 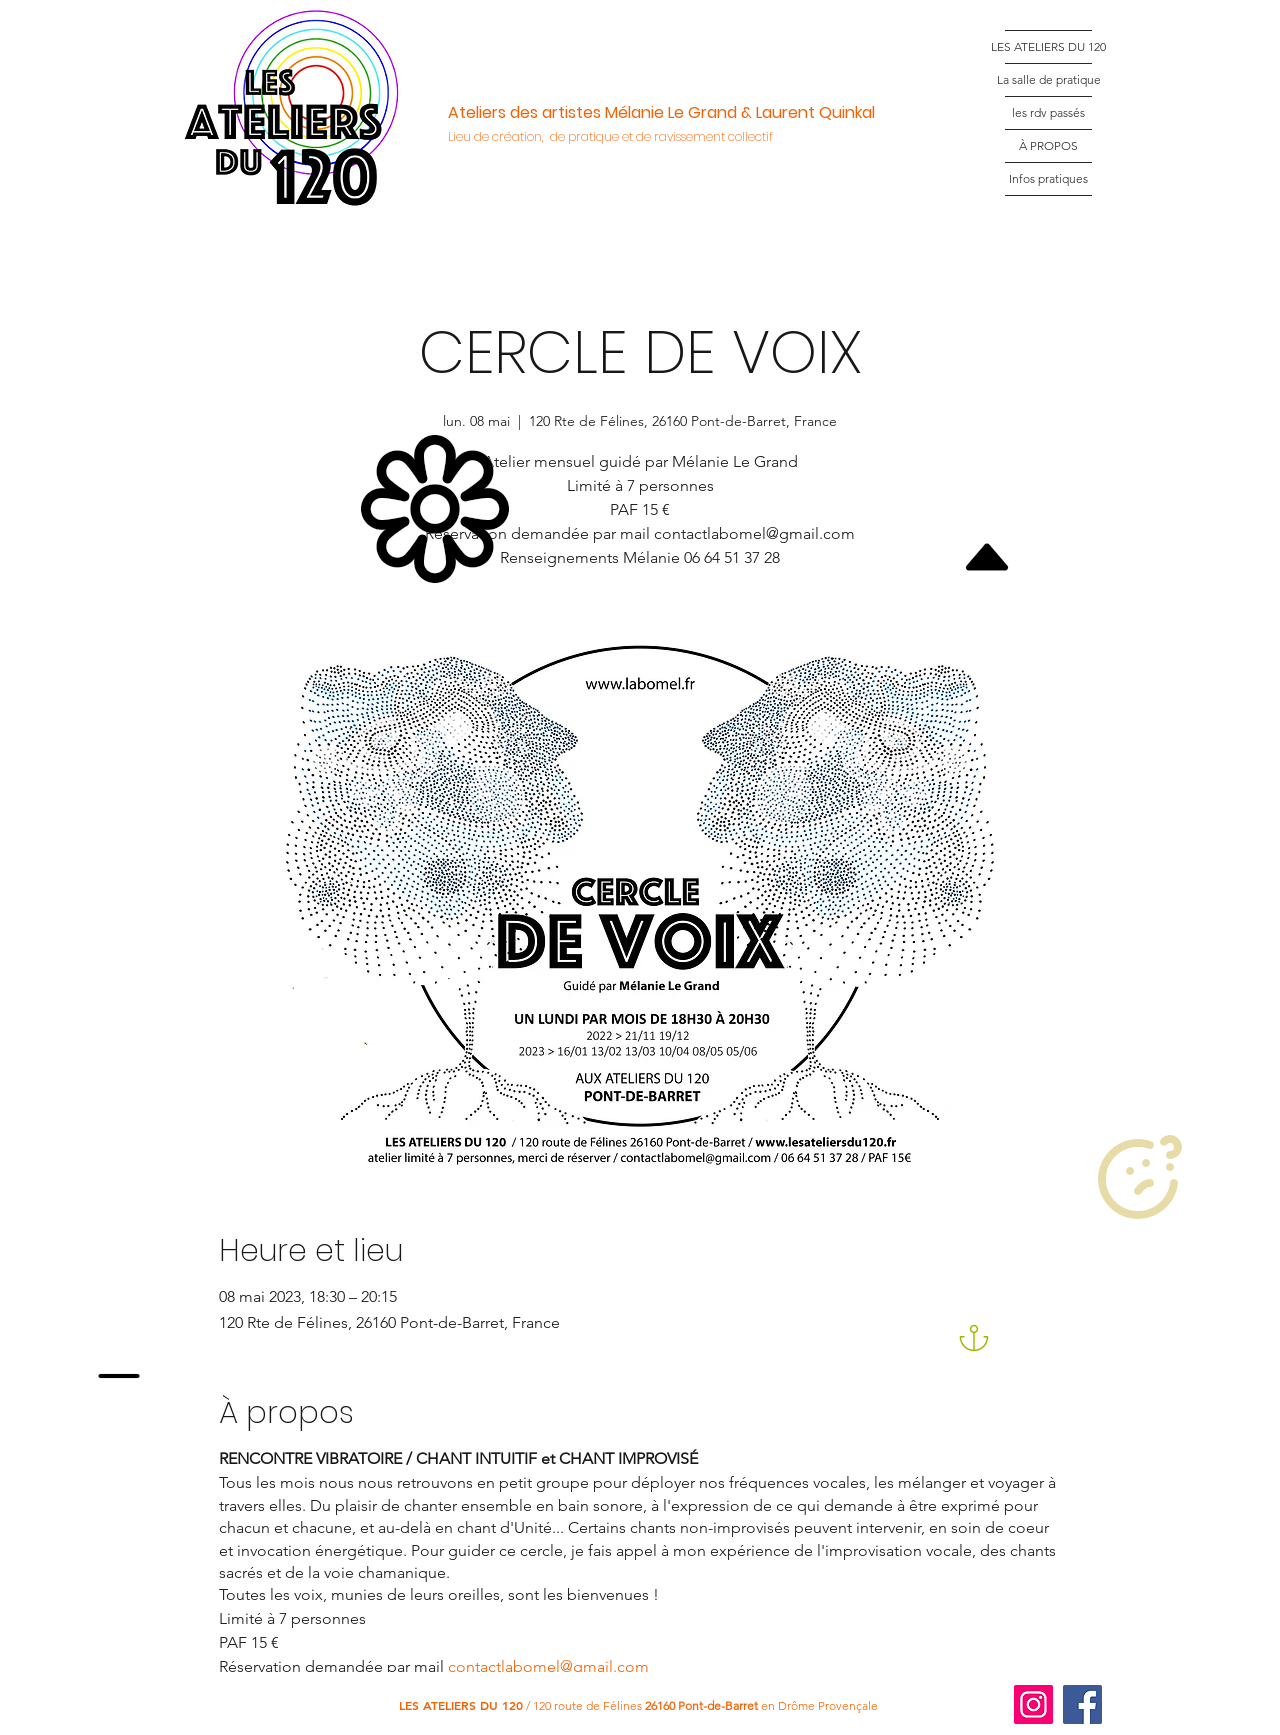 What do you see at coordinates (987, 557) in the screenshot?
I see `collapse an expanded section or dropdown` at bounding box center [987, 557].